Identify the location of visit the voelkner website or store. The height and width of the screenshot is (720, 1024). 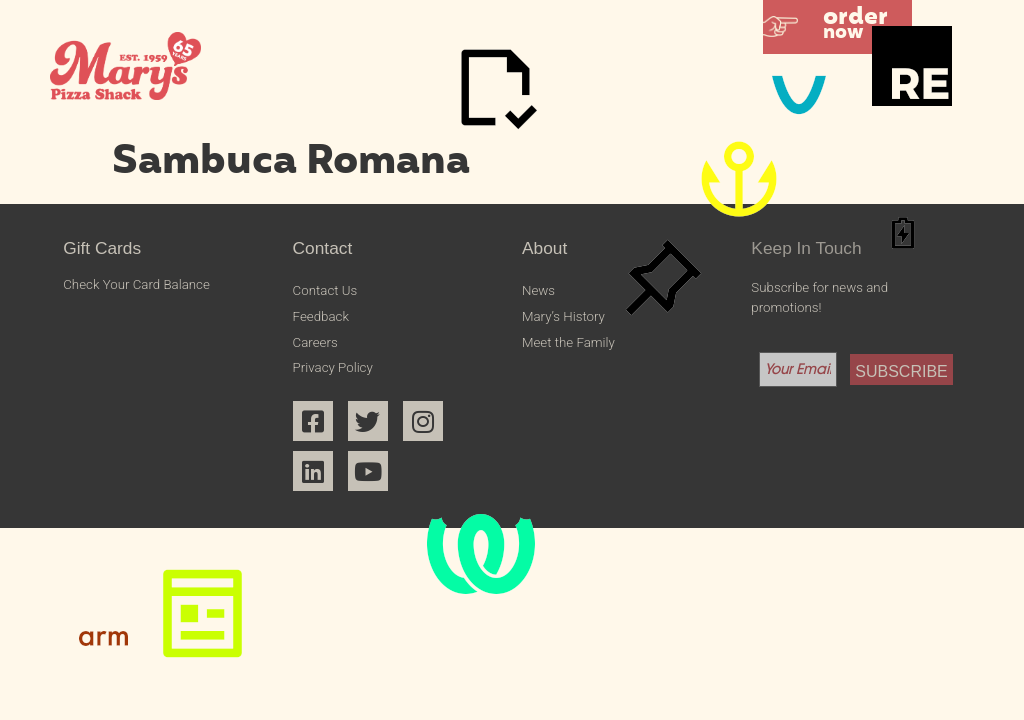
(799, 95).